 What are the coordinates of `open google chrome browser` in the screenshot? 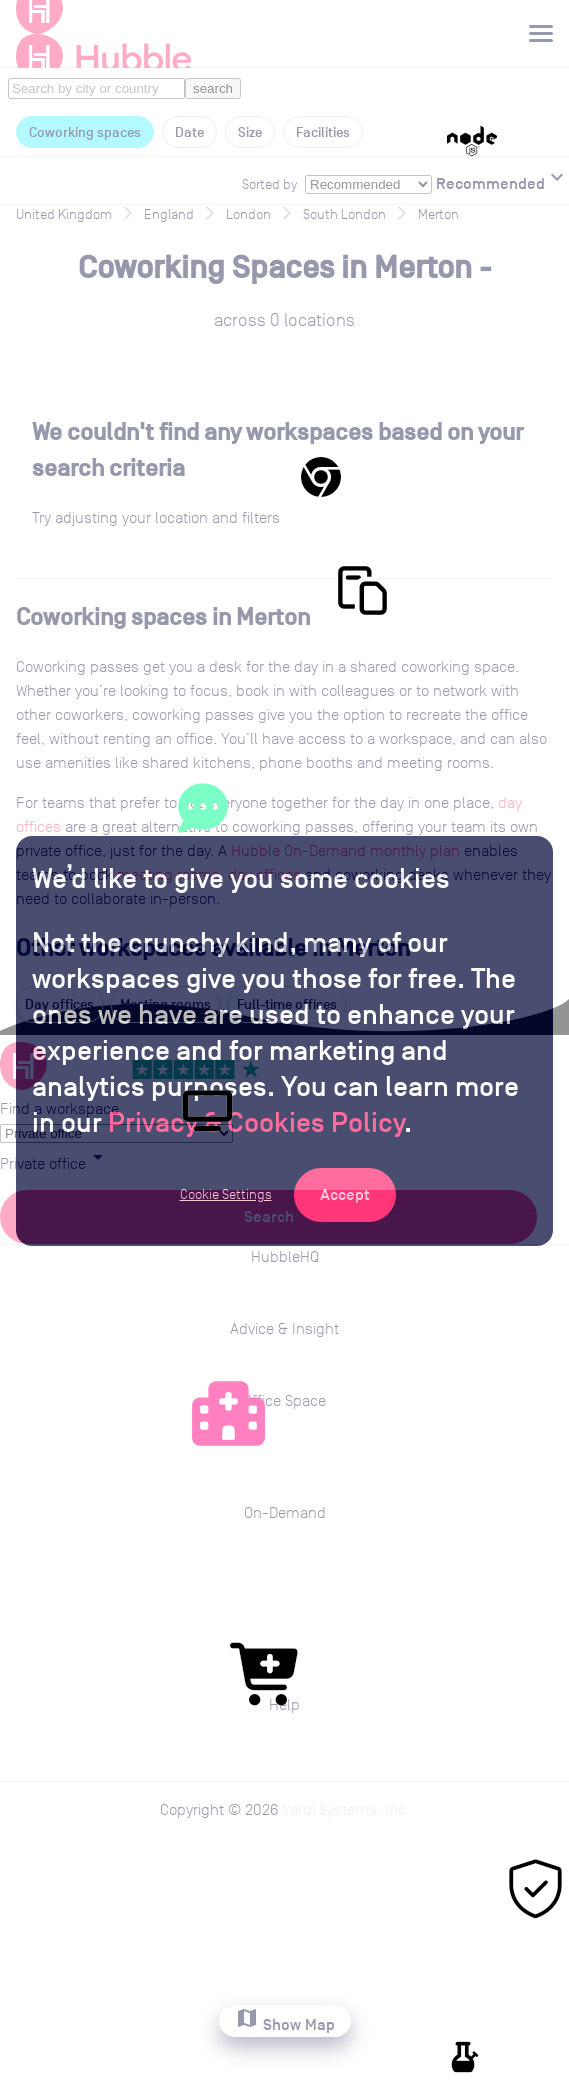 It's located at (321, 477).